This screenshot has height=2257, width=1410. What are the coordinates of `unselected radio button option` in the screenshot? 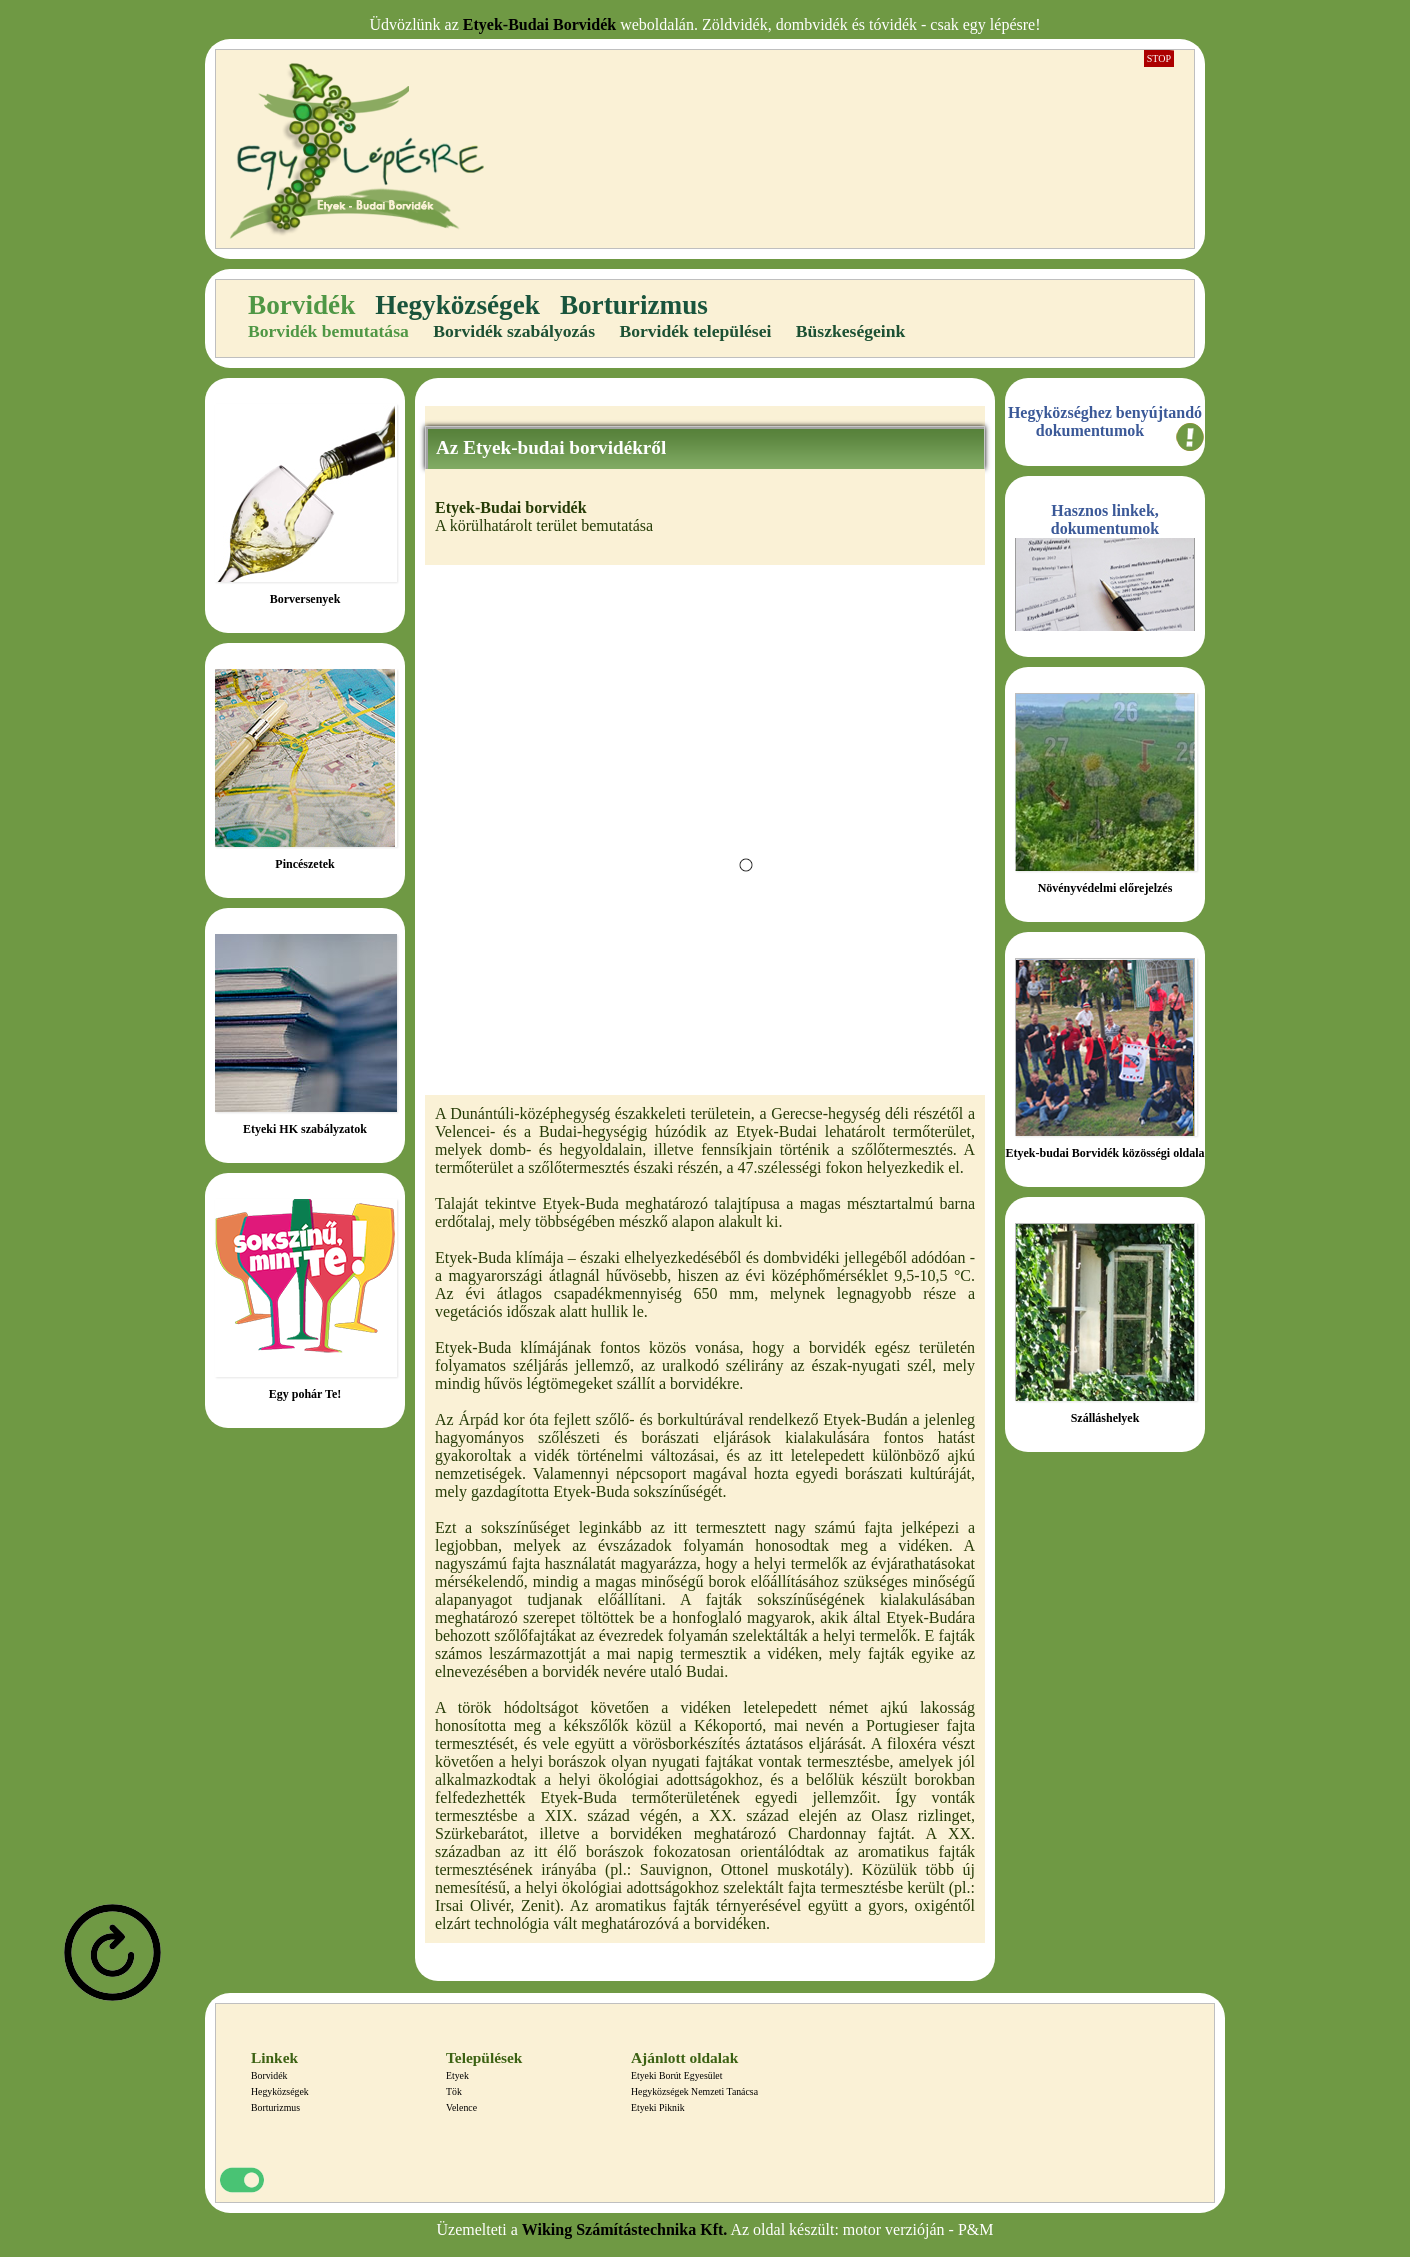 It's located at (746, 865).